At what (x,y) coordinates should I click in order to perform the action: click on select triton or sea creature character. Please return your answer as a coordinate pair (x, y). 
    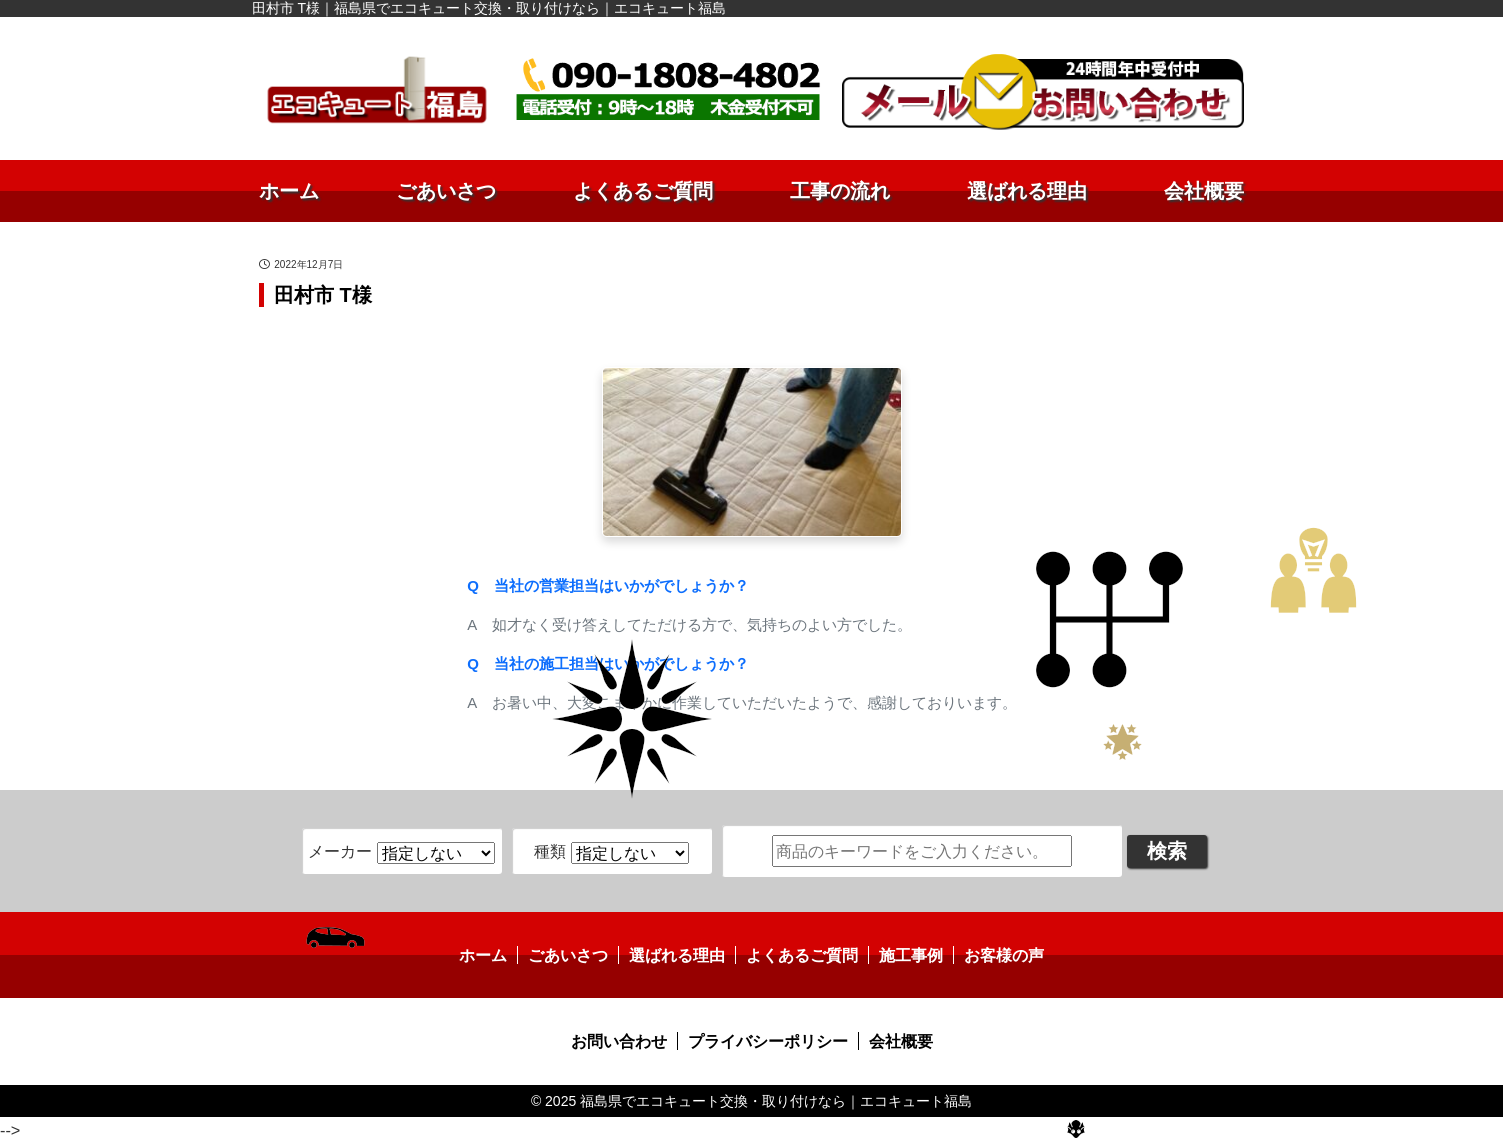
    Looking at the image, I should click on (1076, 1129).